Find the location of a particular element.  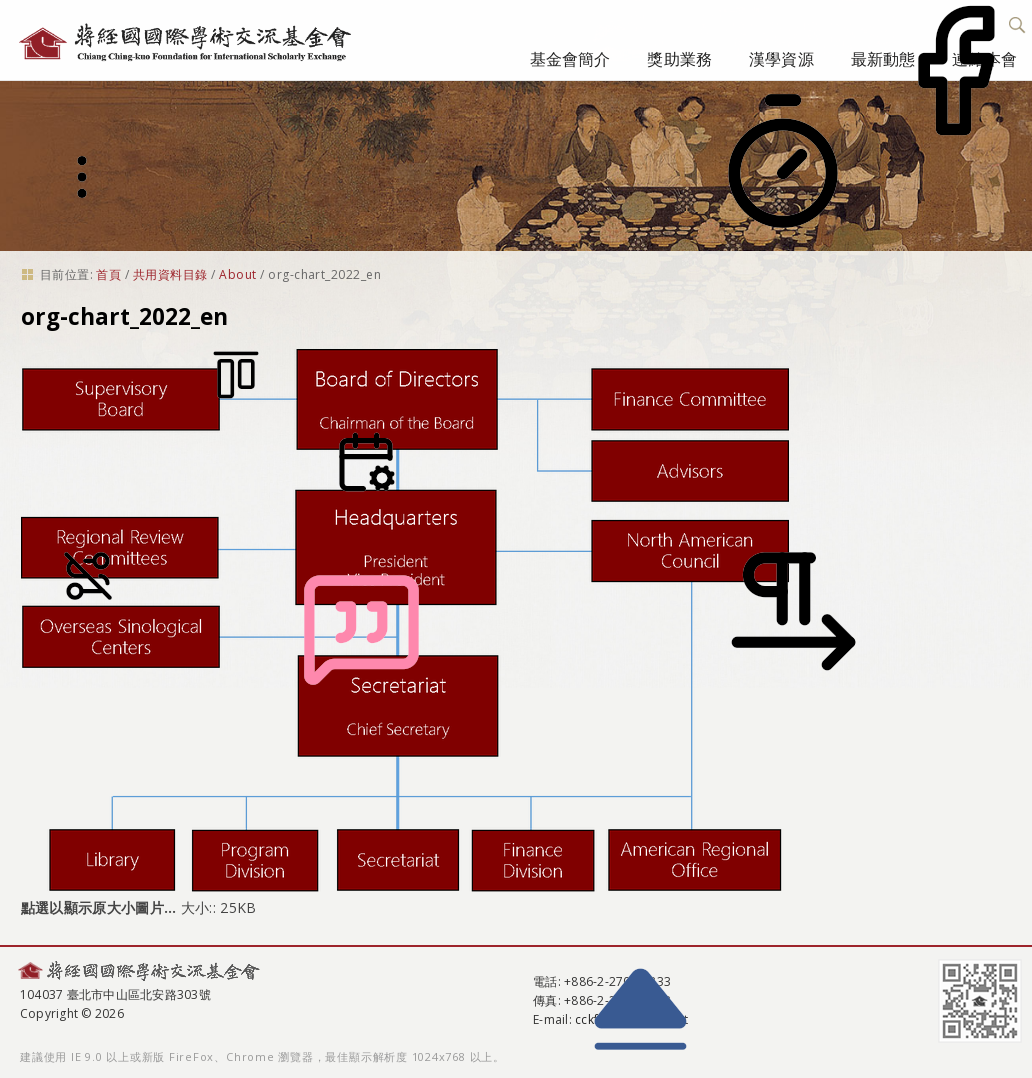

disable route navigation is located at coordinates (88, 576).